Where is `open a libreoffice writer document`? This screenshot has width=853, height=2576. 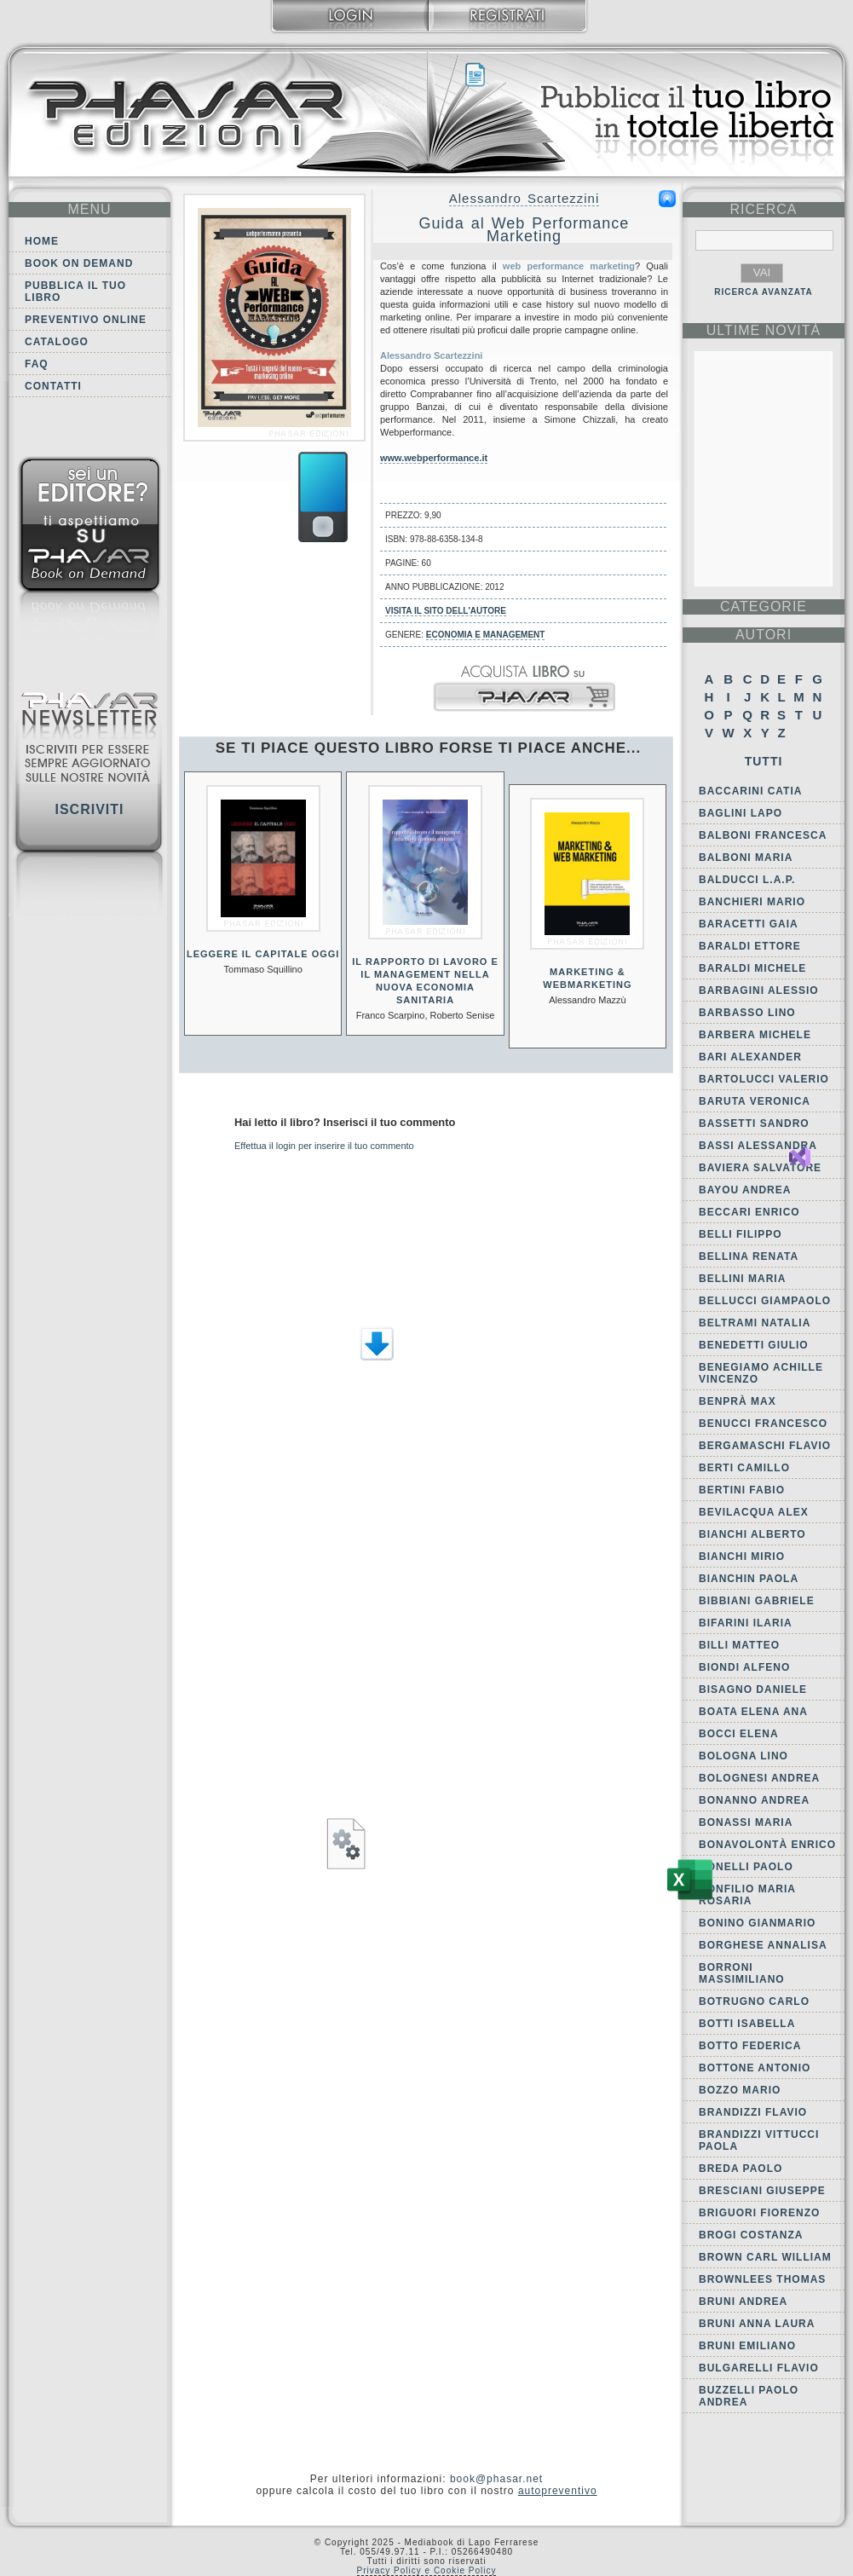 open a libreoffice writer document is located at coordinates (475, 74).